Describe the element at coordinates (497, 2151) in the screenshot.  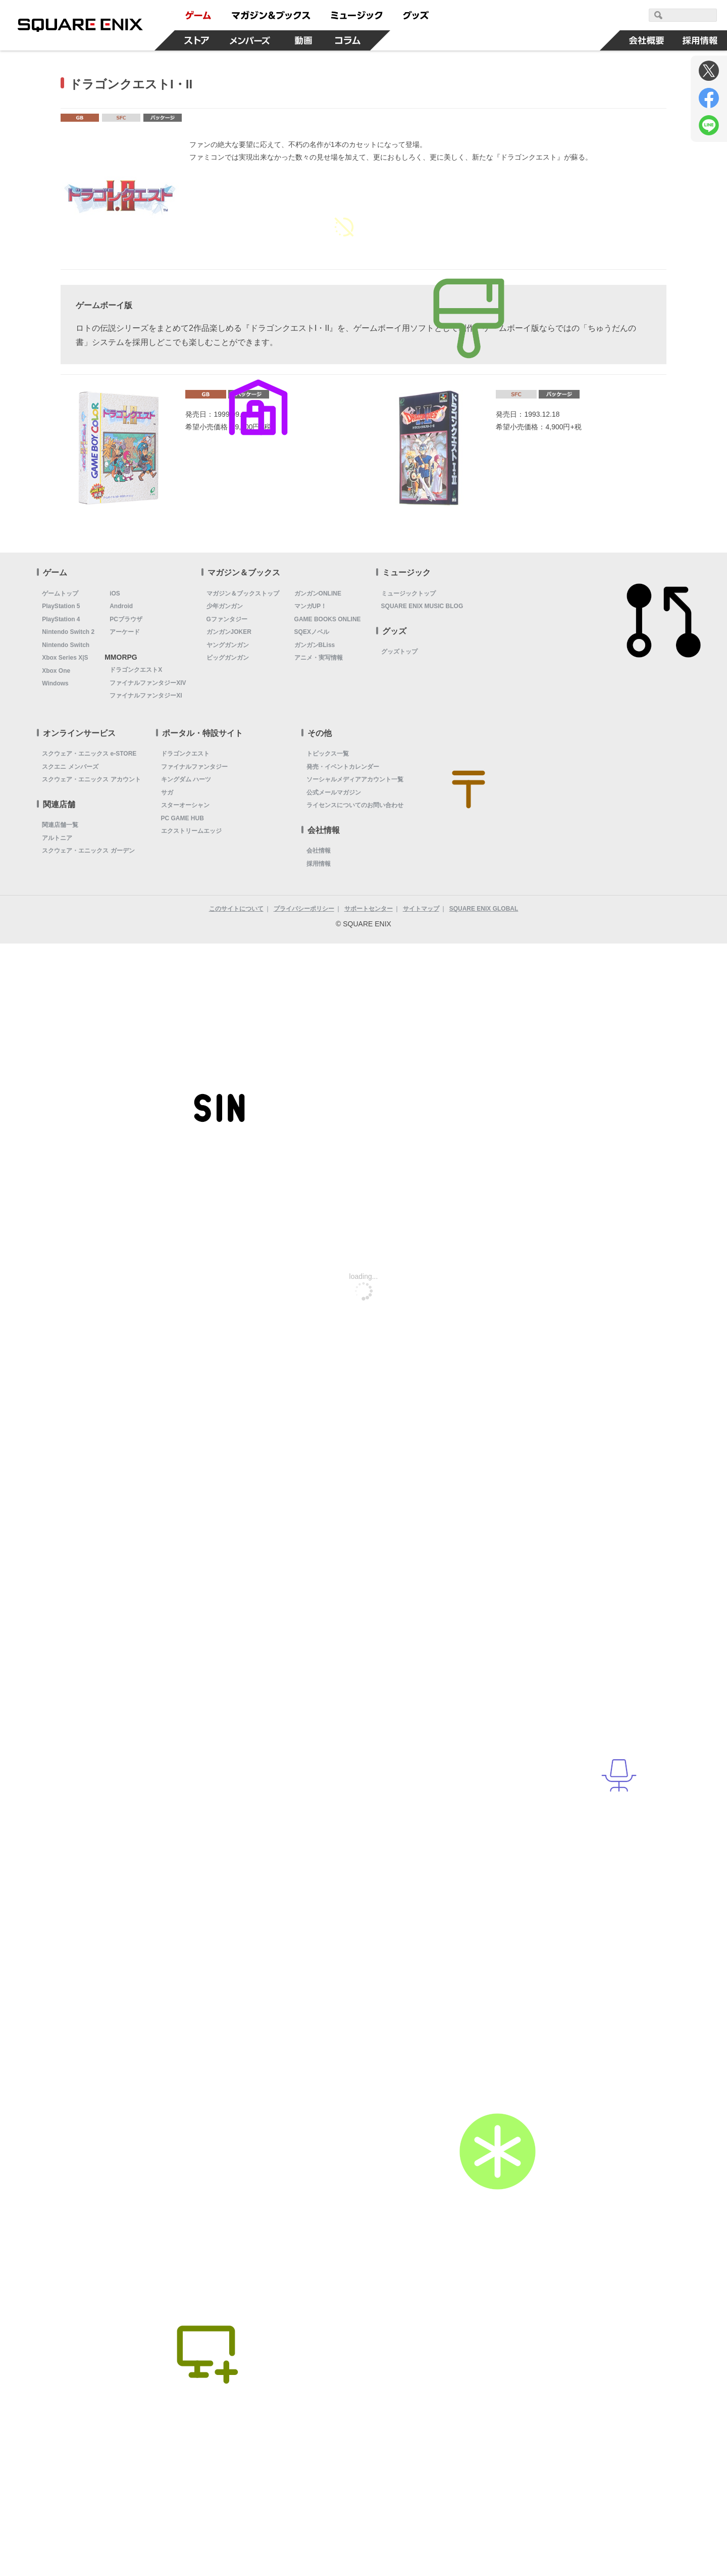
I see `indicates a required field in a form` at that location.